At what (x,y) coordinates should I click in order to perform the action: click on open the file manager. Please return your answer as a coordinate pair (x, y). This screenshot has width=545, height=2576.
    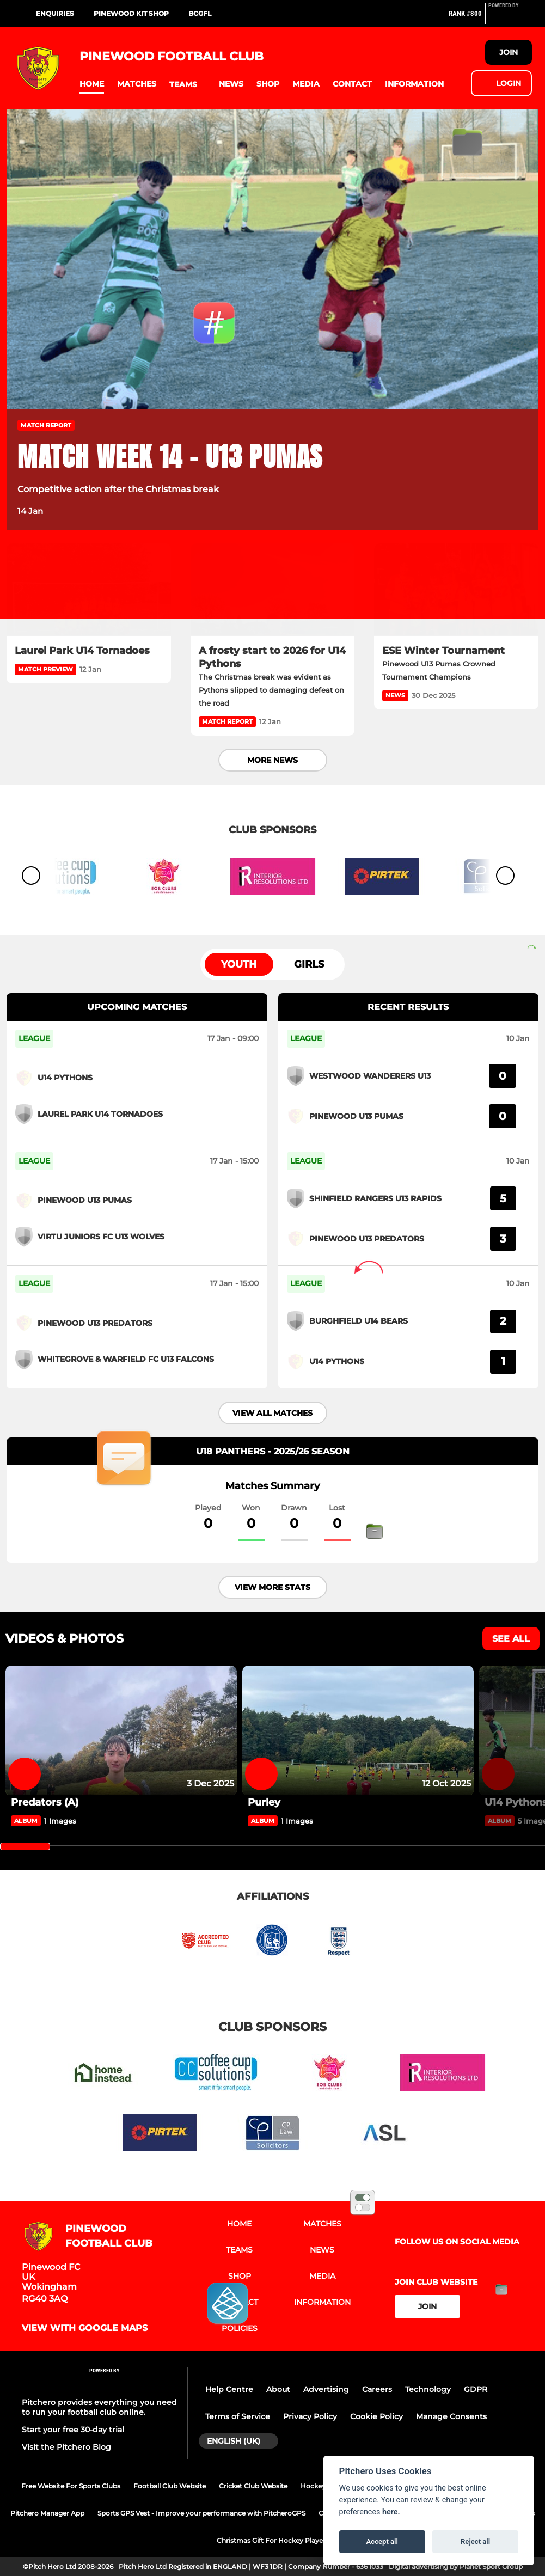
    Looking at the image, I should click on (501, 2290).